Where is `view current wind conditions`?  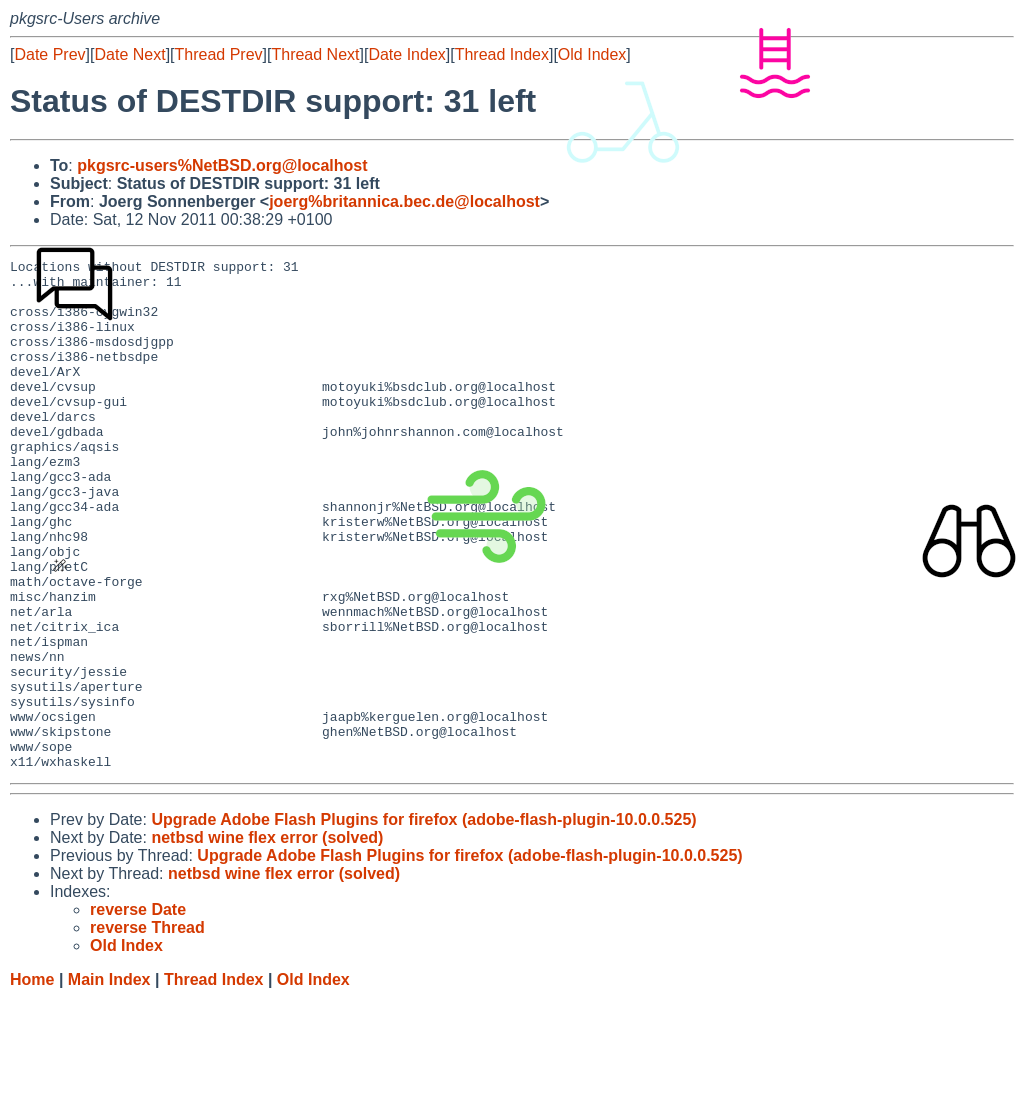
view current wind conditions is located at coordinates (486, 516).